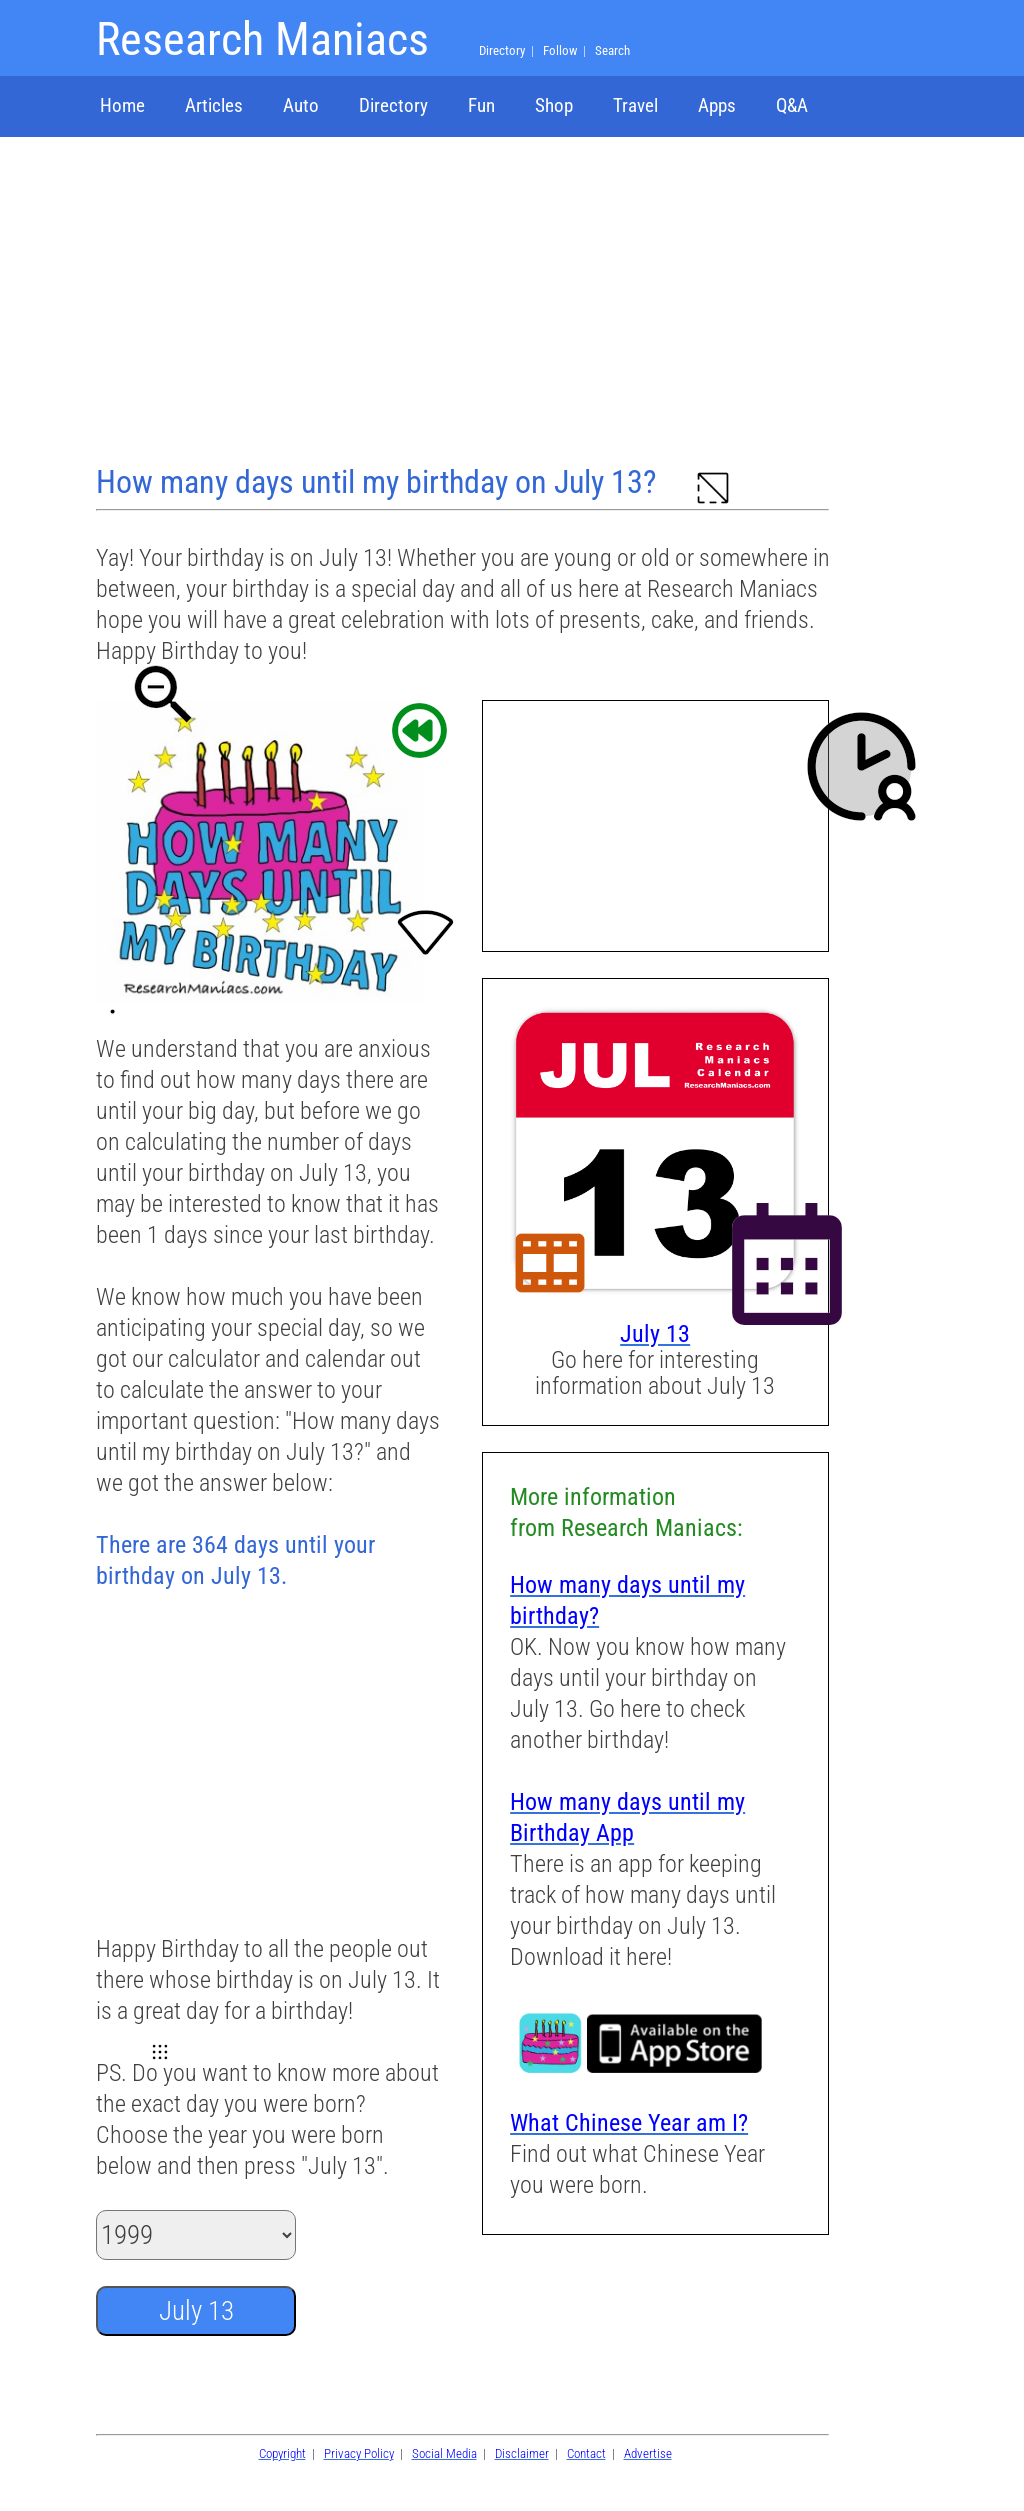 Image resolution: width=1024 pixels, height=2511 pixels. What do you see at coordinates (425, 932) in the screenshot?
I see `no wifi signal available` at bounding box center [425, 932].